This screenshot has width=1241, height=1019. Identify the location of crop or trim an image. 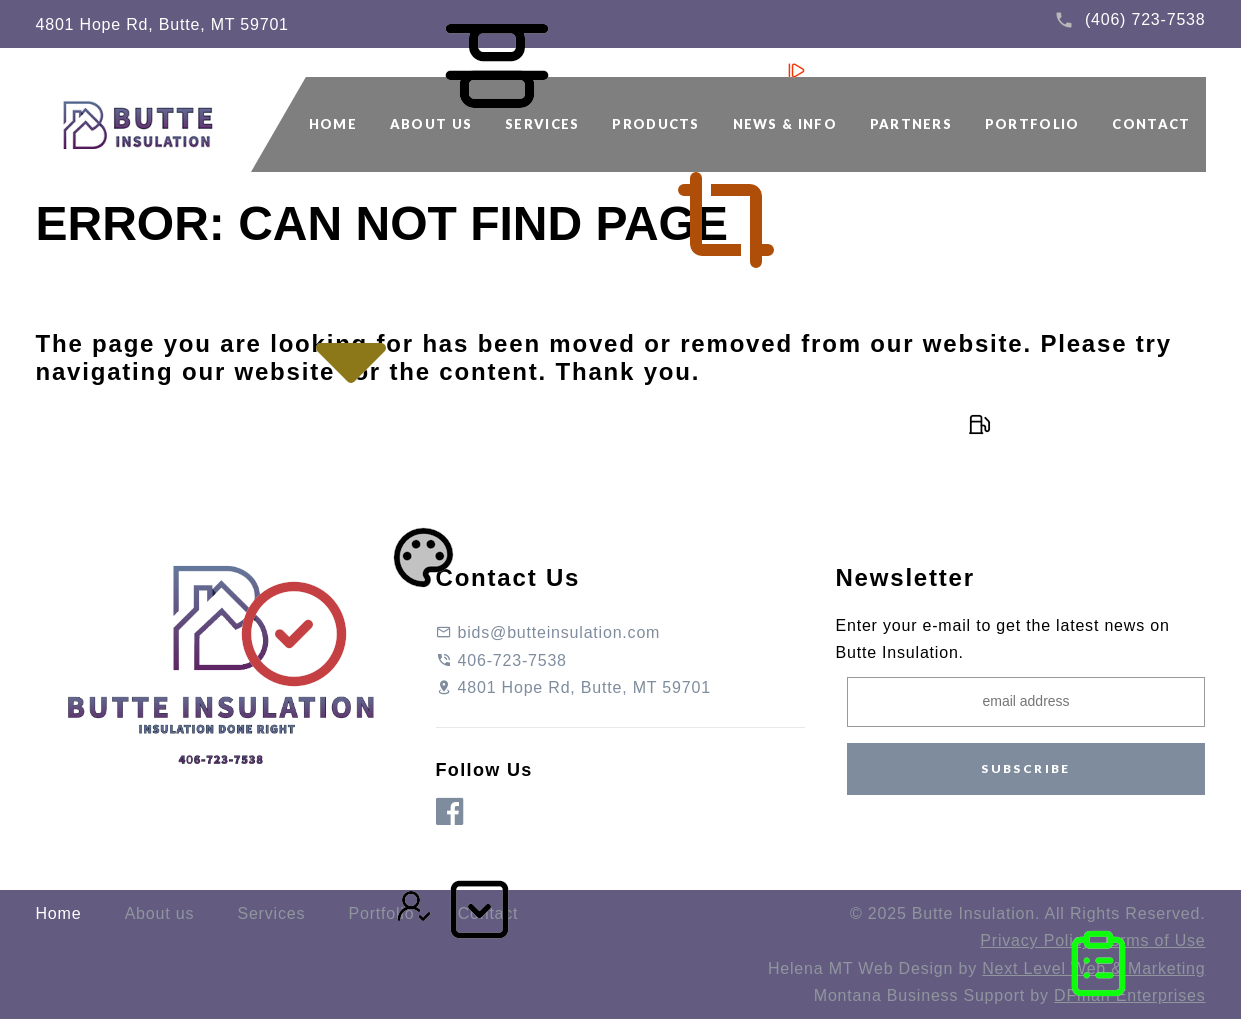
(726, 220).